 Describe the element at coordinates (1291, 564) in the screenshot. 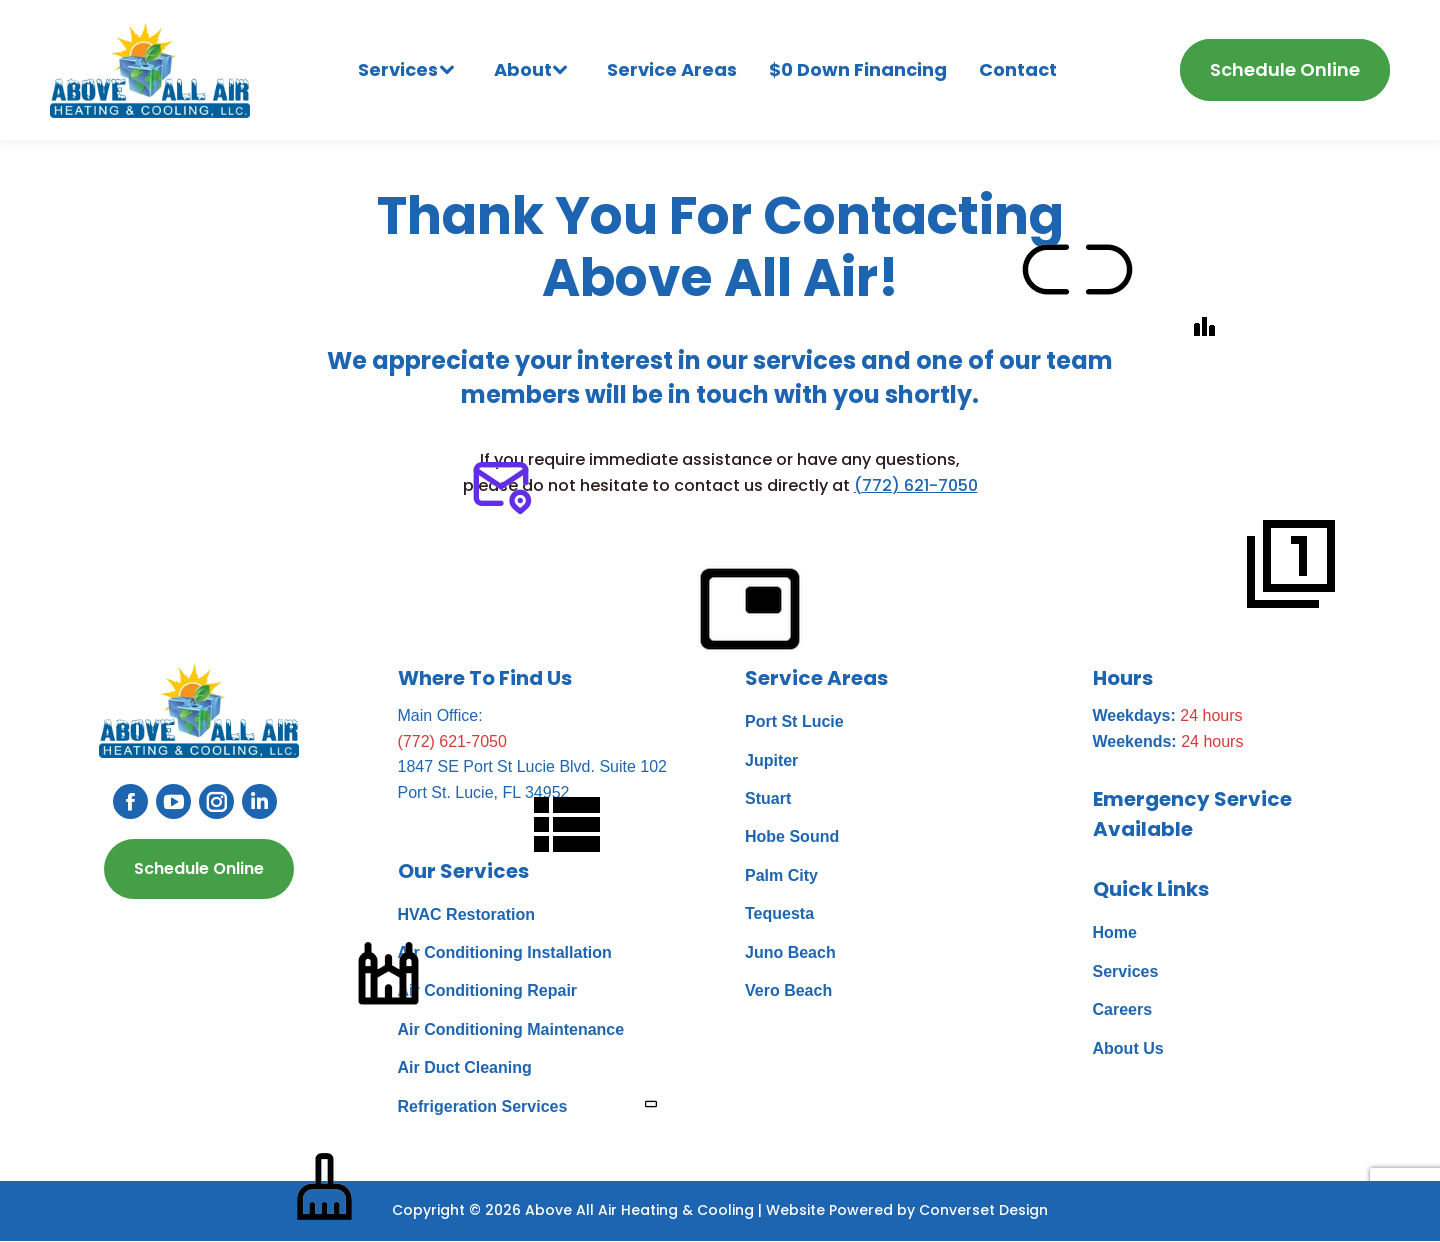

I see `indicates first item in a numbered sequence or filter` at that location.